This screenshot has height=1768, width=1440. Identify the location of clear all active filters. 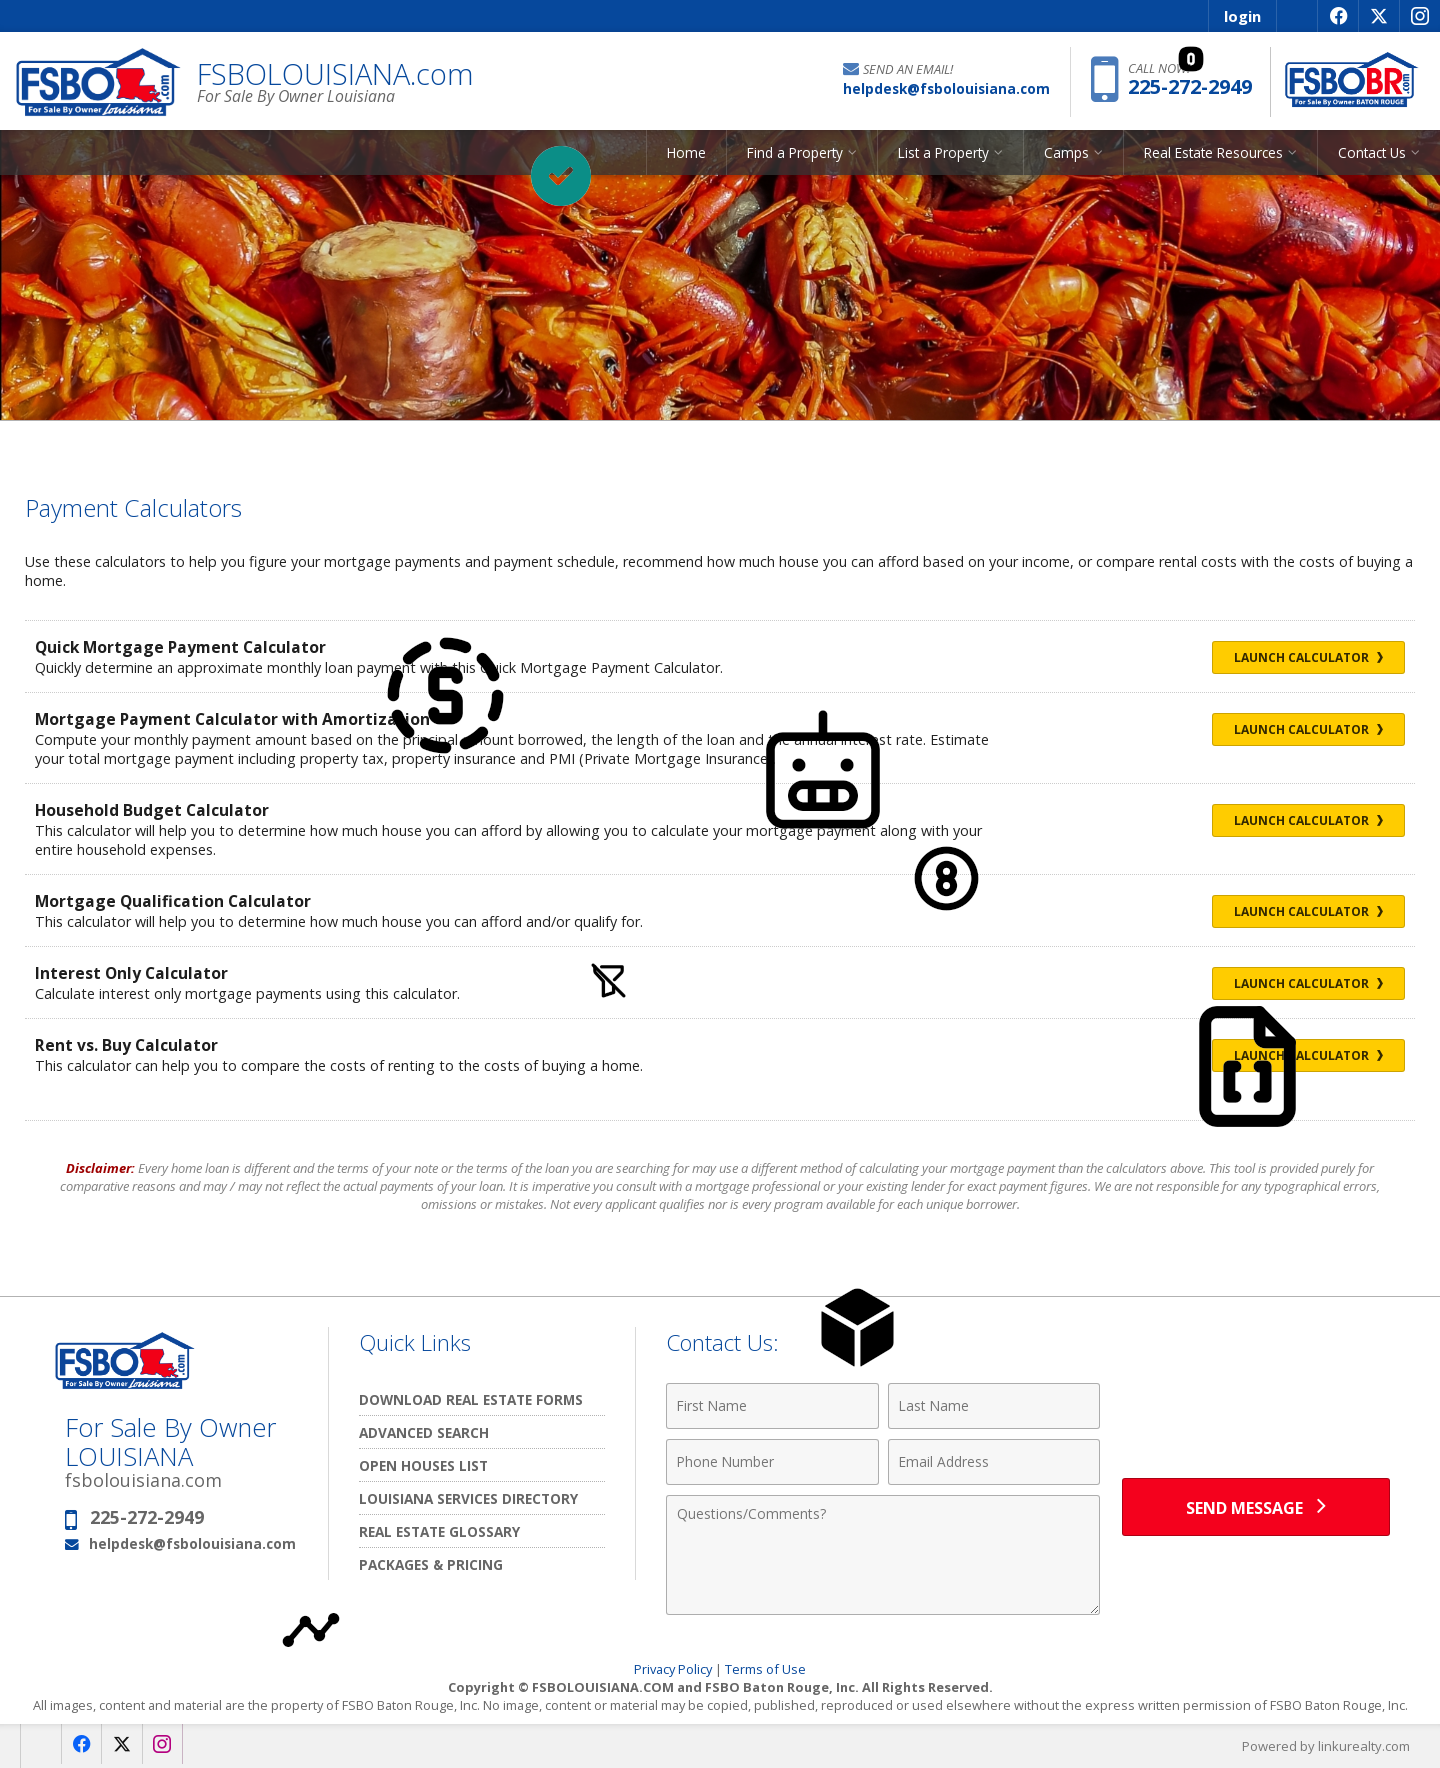
(608, 980).